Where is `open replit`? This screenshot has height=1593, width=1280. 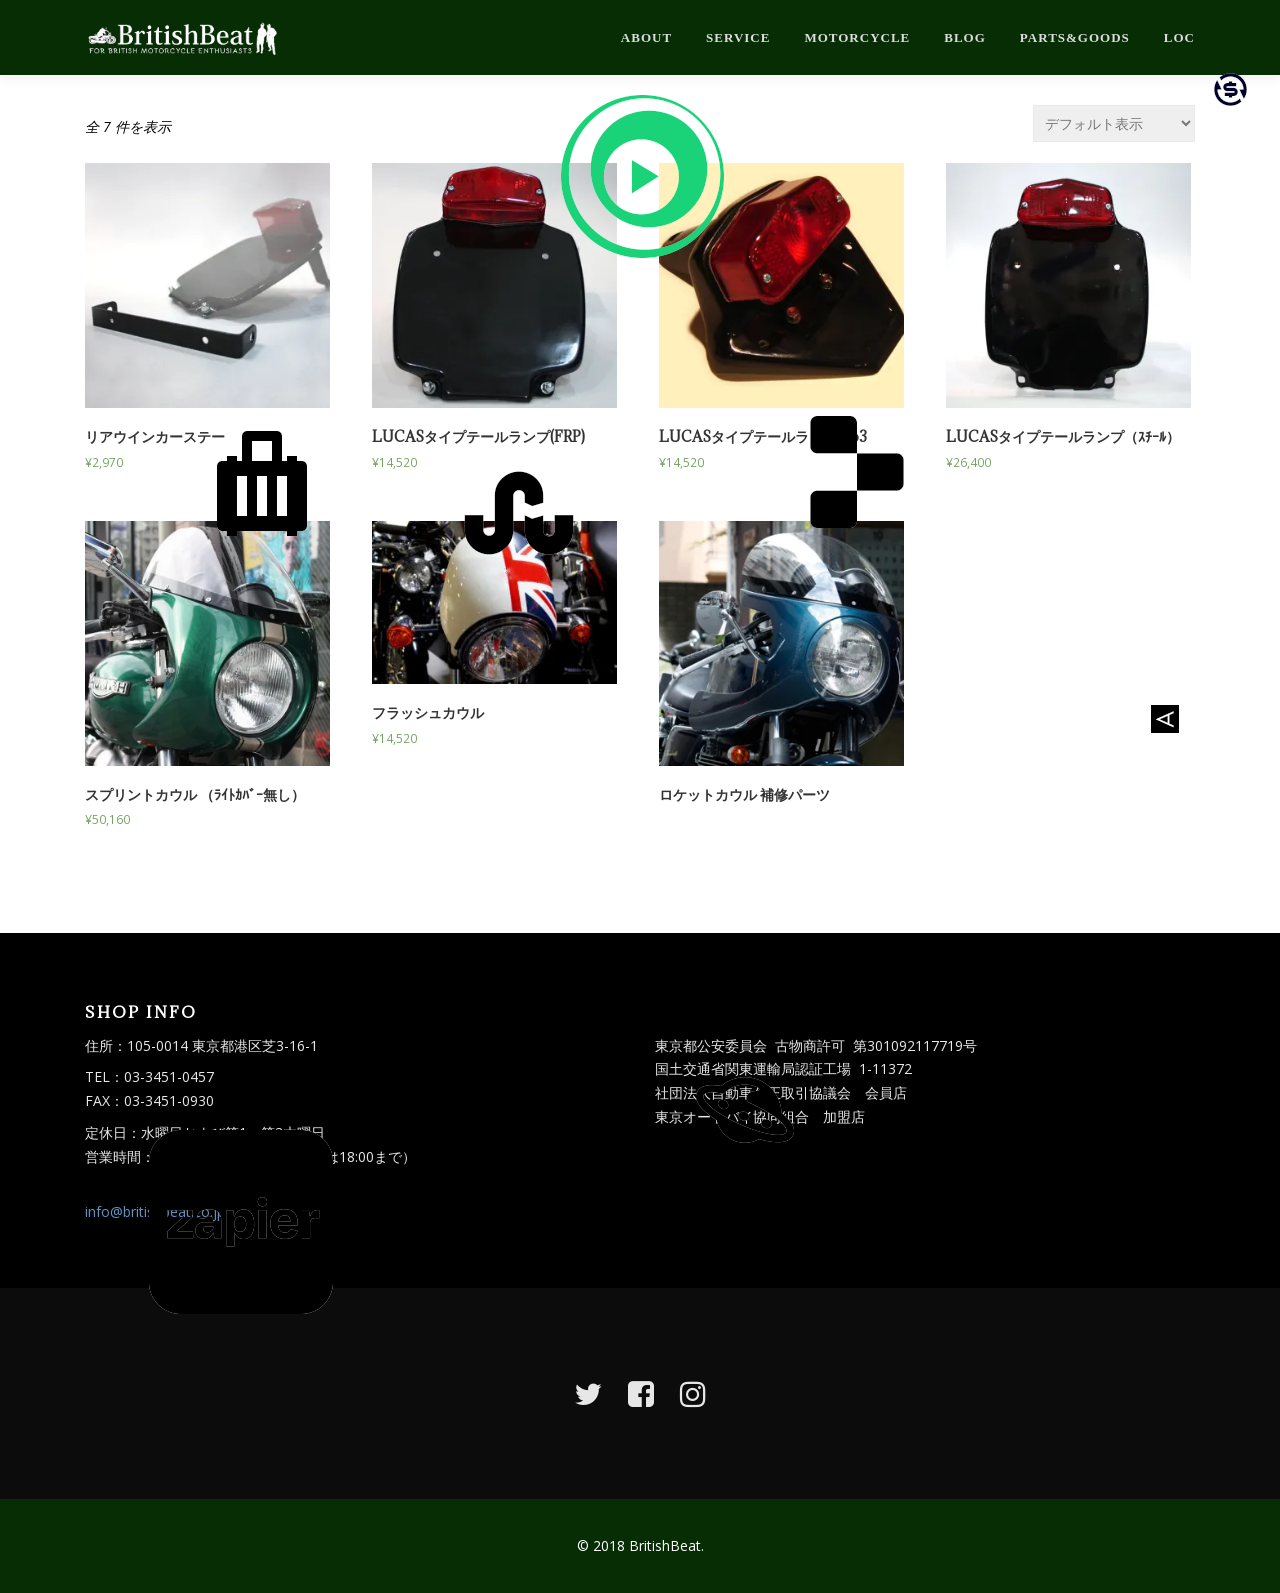
open replit is located at coordinates (857, 472).